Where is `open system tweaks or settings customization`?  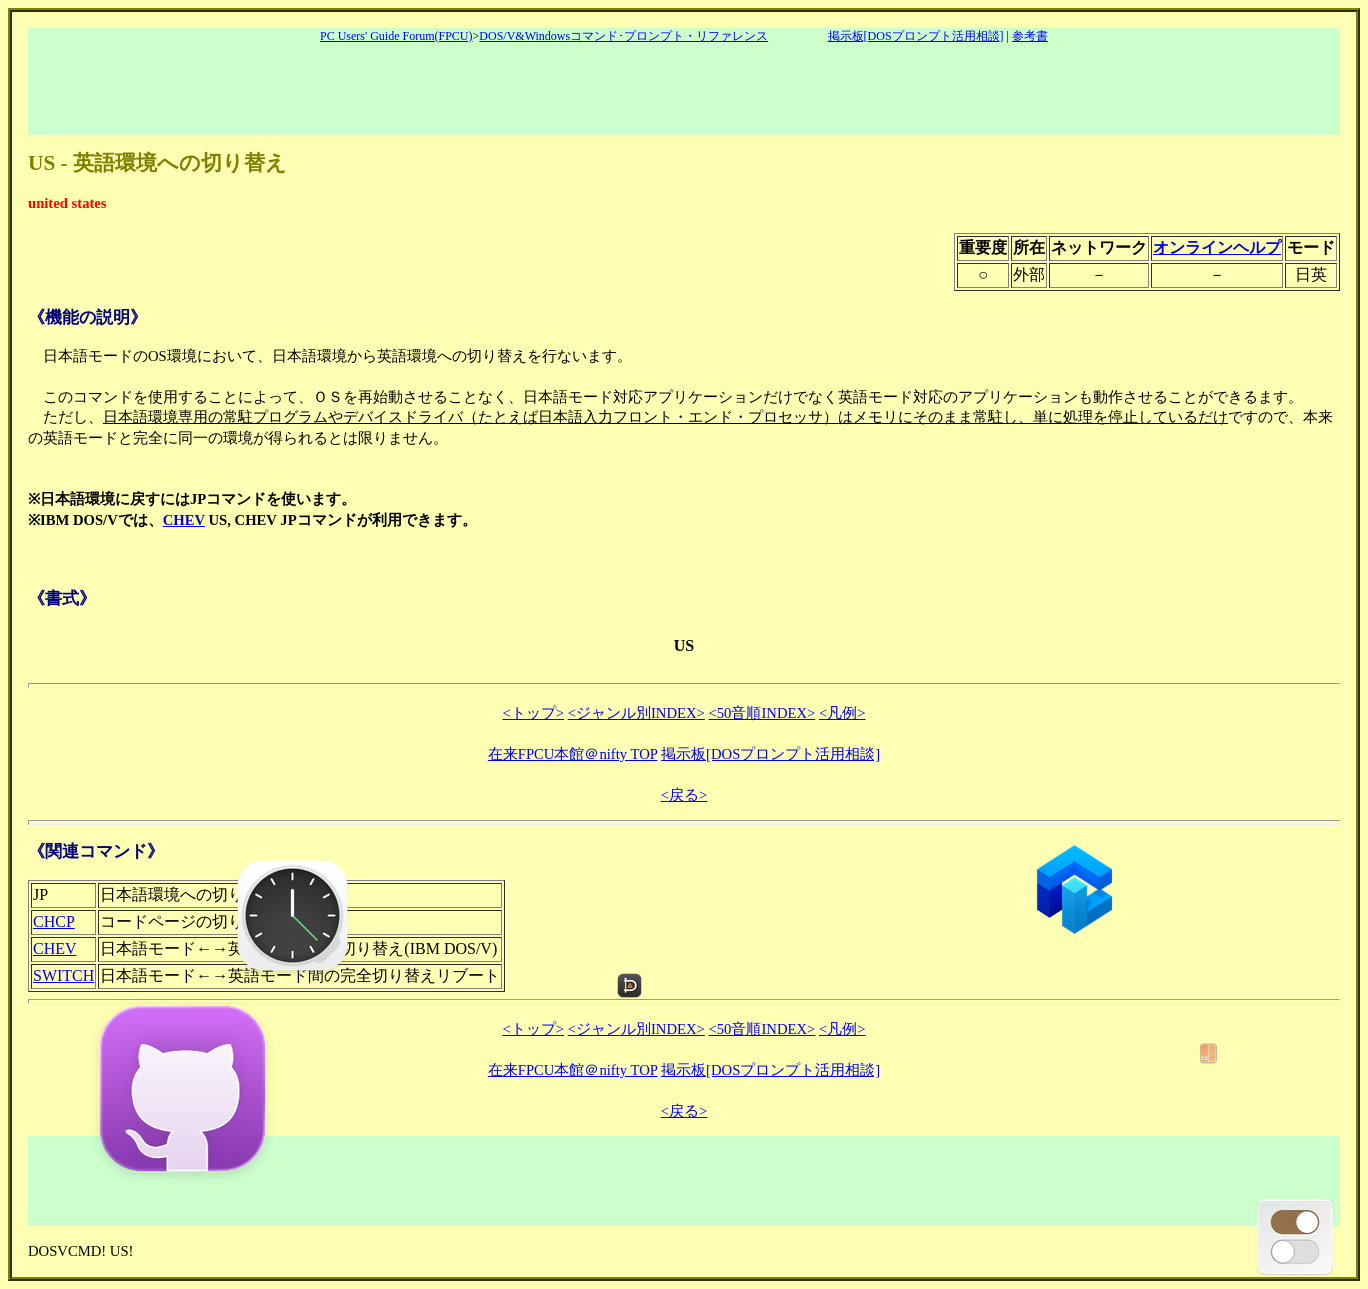 open system tweaks or settings customization is located at coordinates (1295, 1237).